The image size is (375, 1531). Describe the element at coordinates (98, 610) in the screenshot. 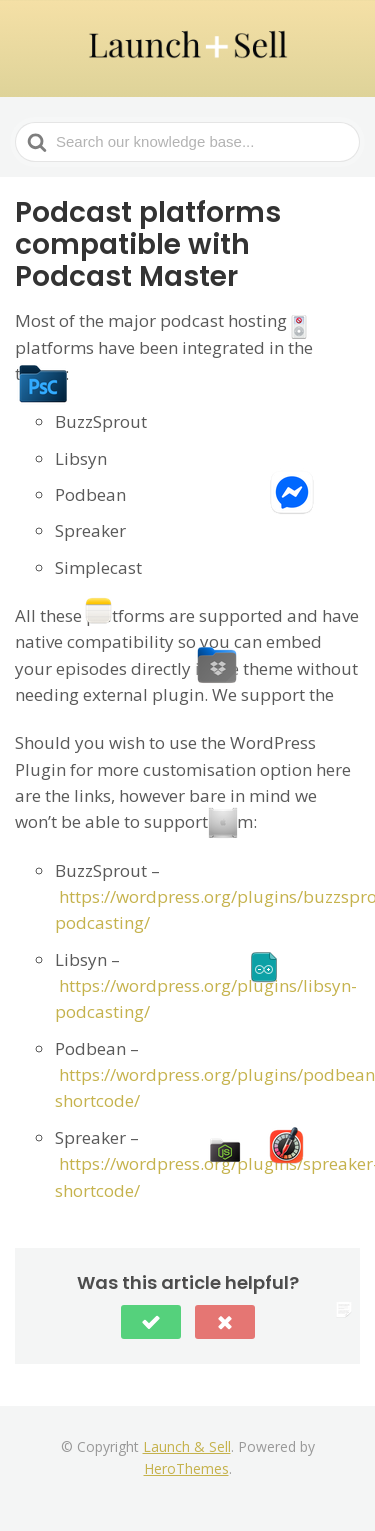

I see `open the notes app` at that location.